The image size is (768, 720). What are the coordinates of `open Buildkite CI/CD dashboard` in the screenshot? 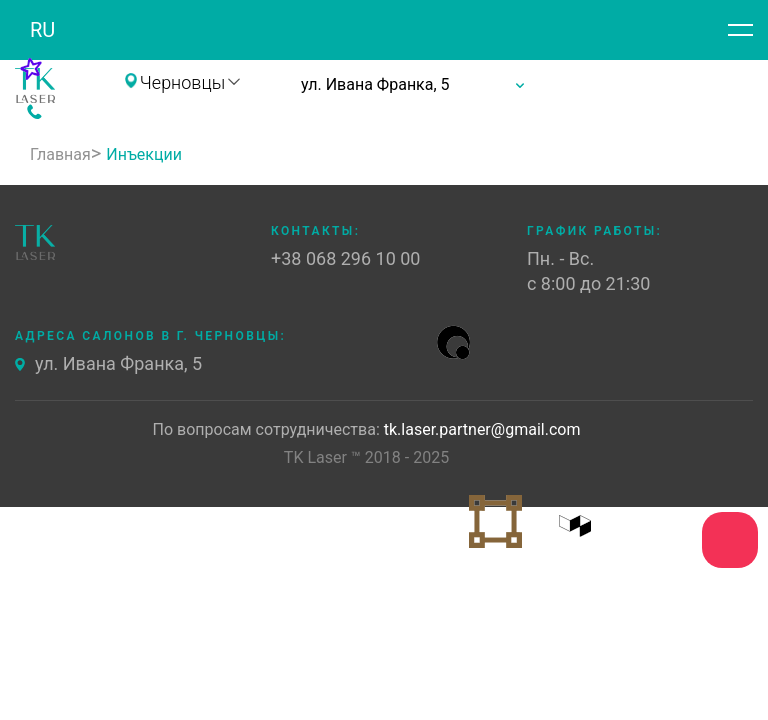 It's located at (575, 526).